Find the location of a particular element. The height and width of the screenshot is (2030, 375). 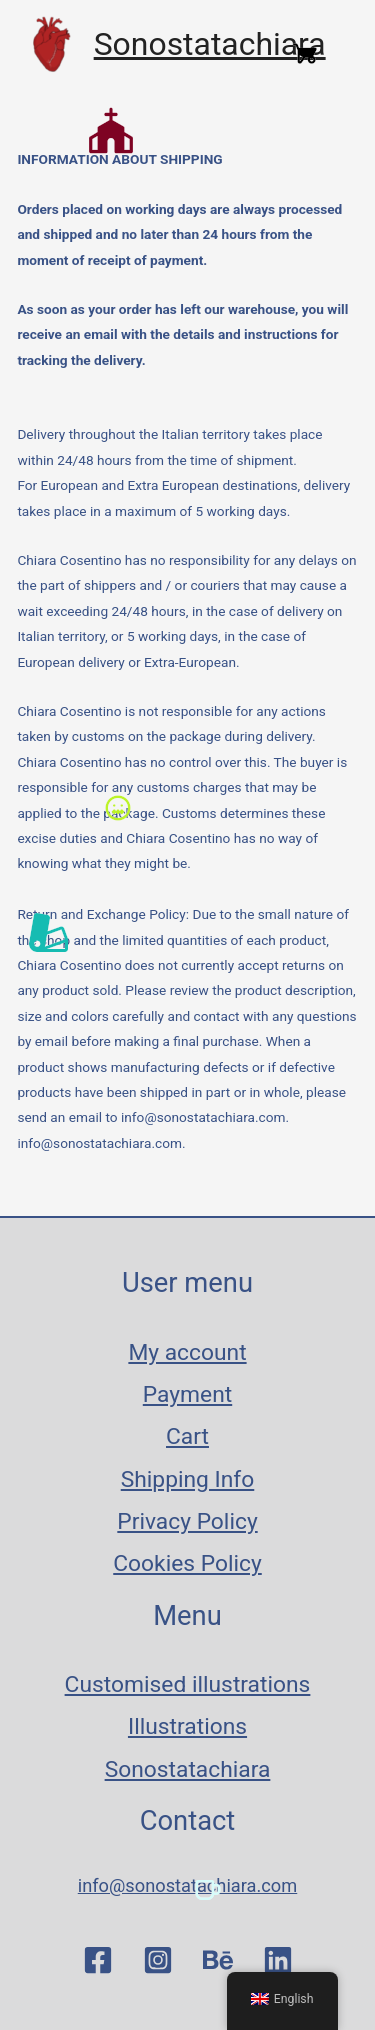

access coffee break or pause timer is located at coordinates (208, 1890).